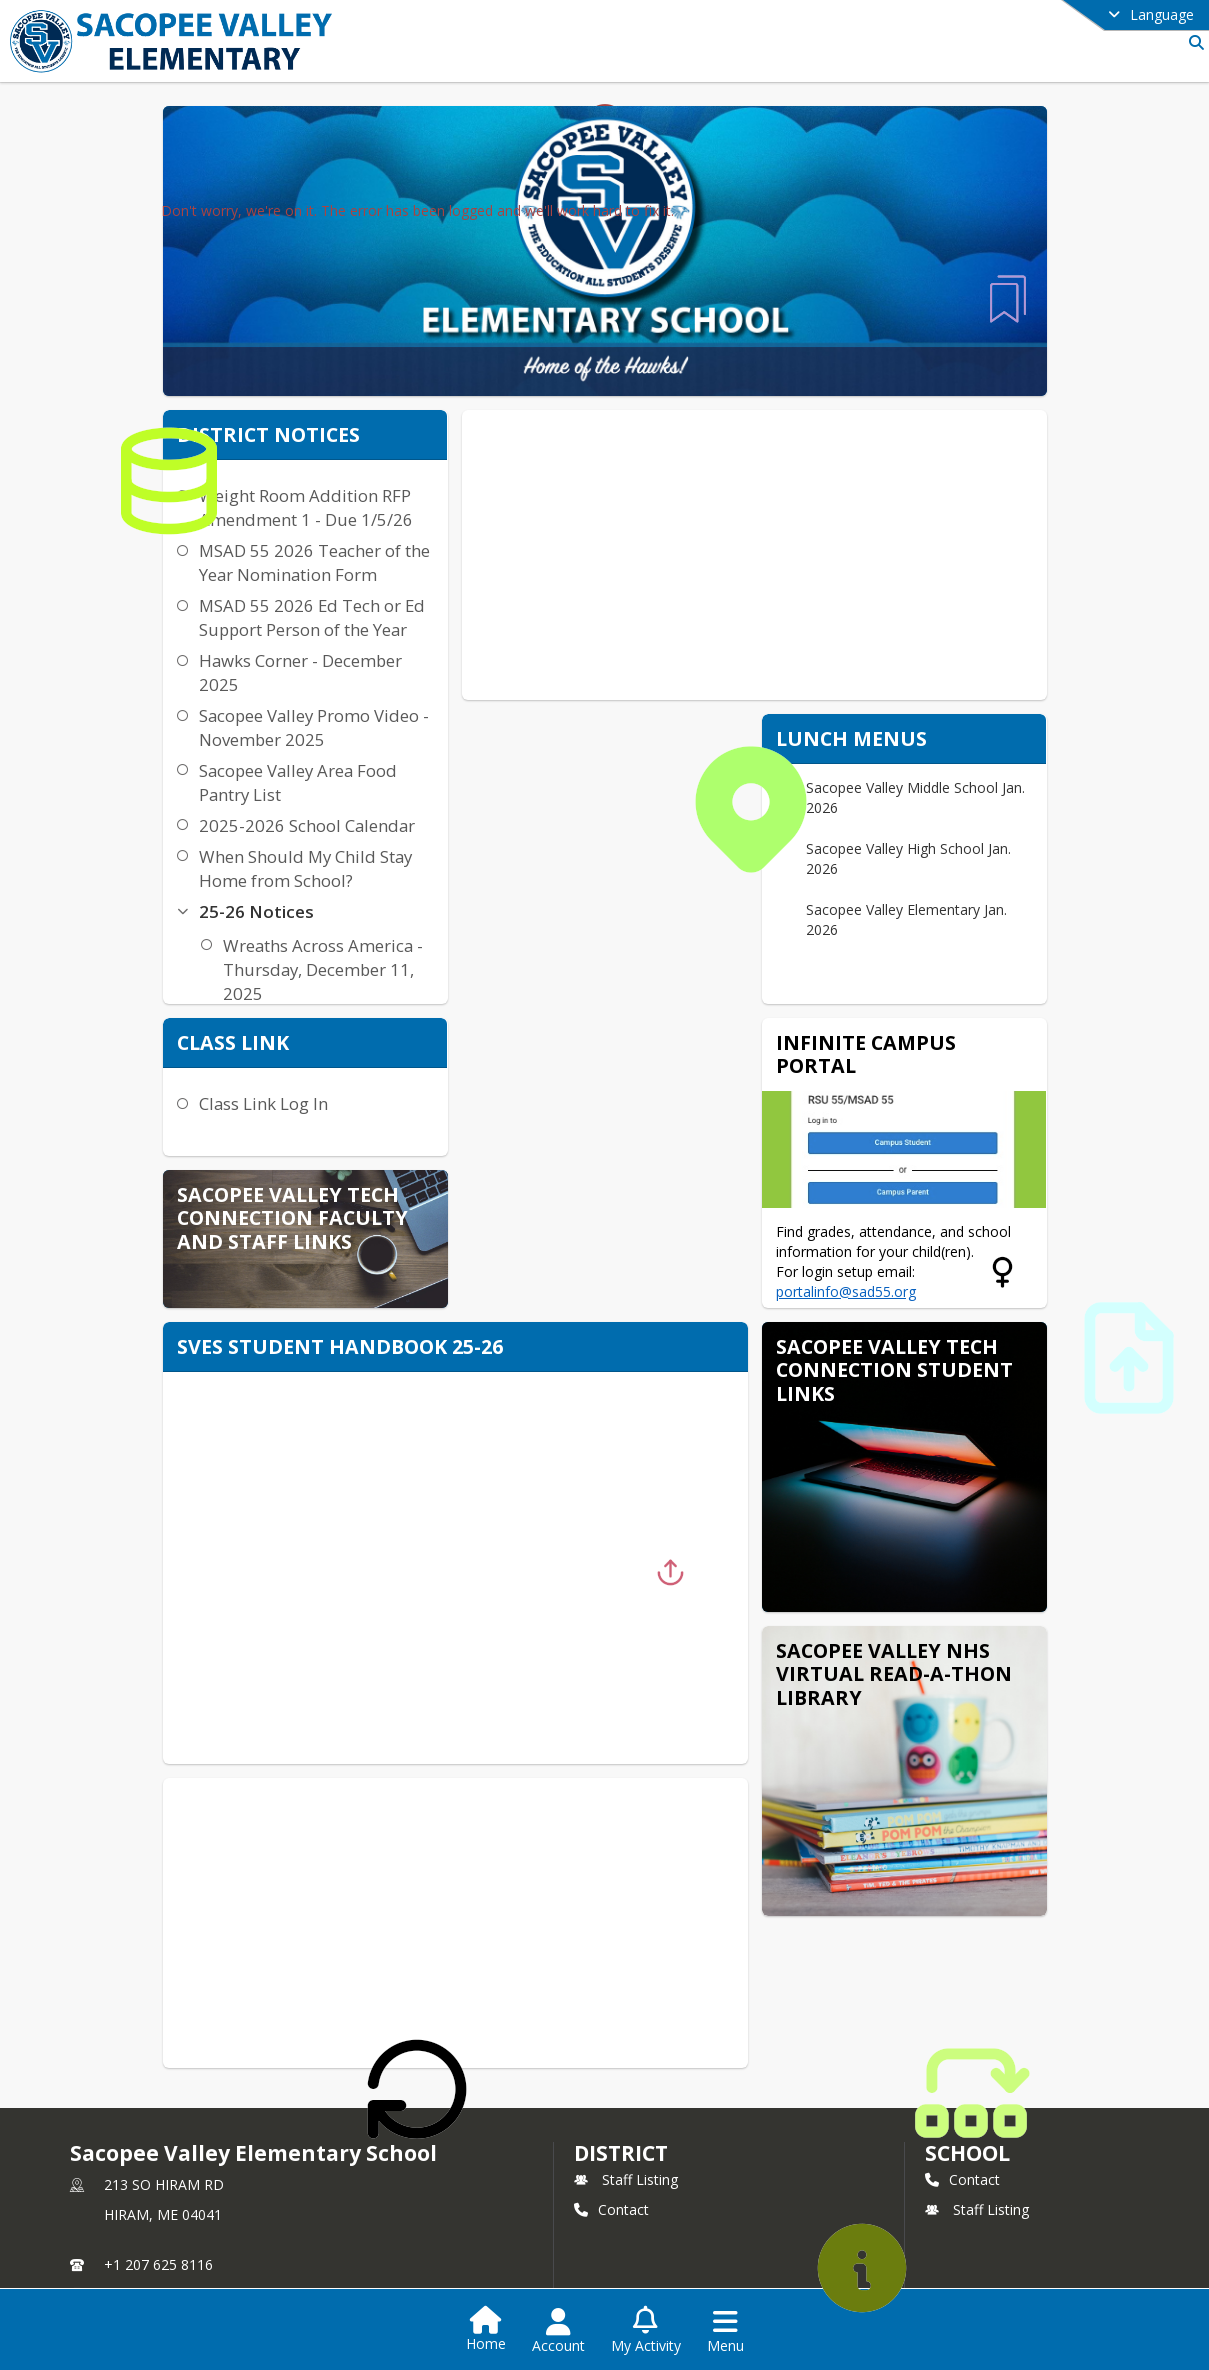 The width and height of the screenshot is (1209, 2370). What do you see at coordinates (1129, 1358) in the screenshot?
I see `upload a file from your device` at bounding box center [1129, 1358].